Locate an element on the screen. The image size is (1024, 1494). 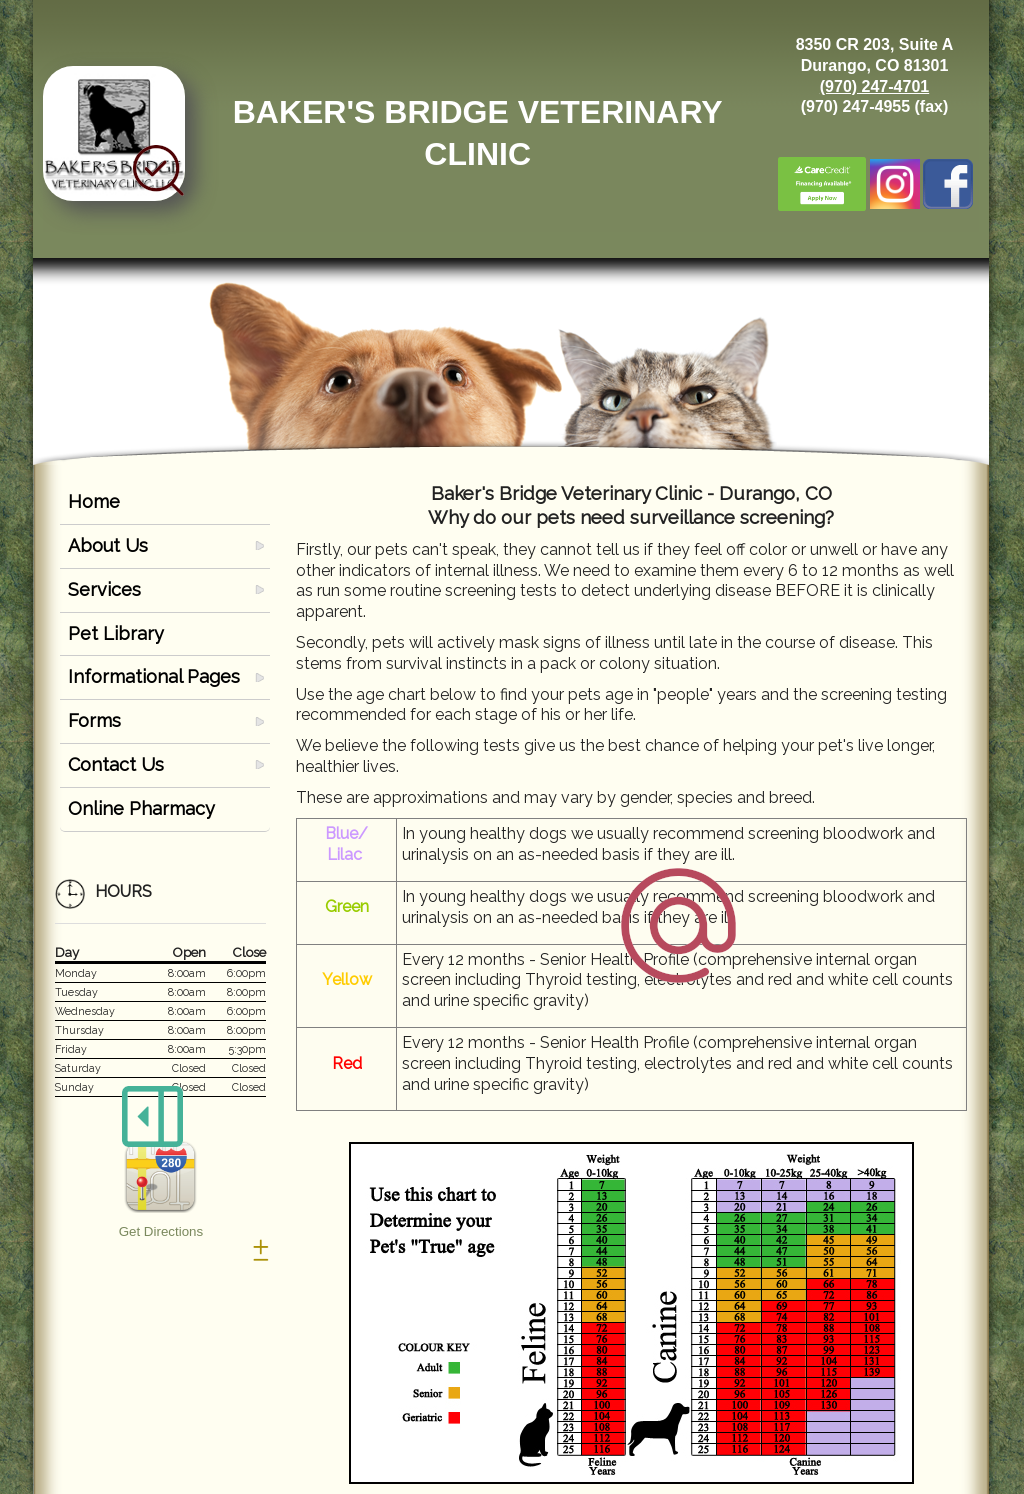
code scan completed successfully is located at coordinates (159, 171).